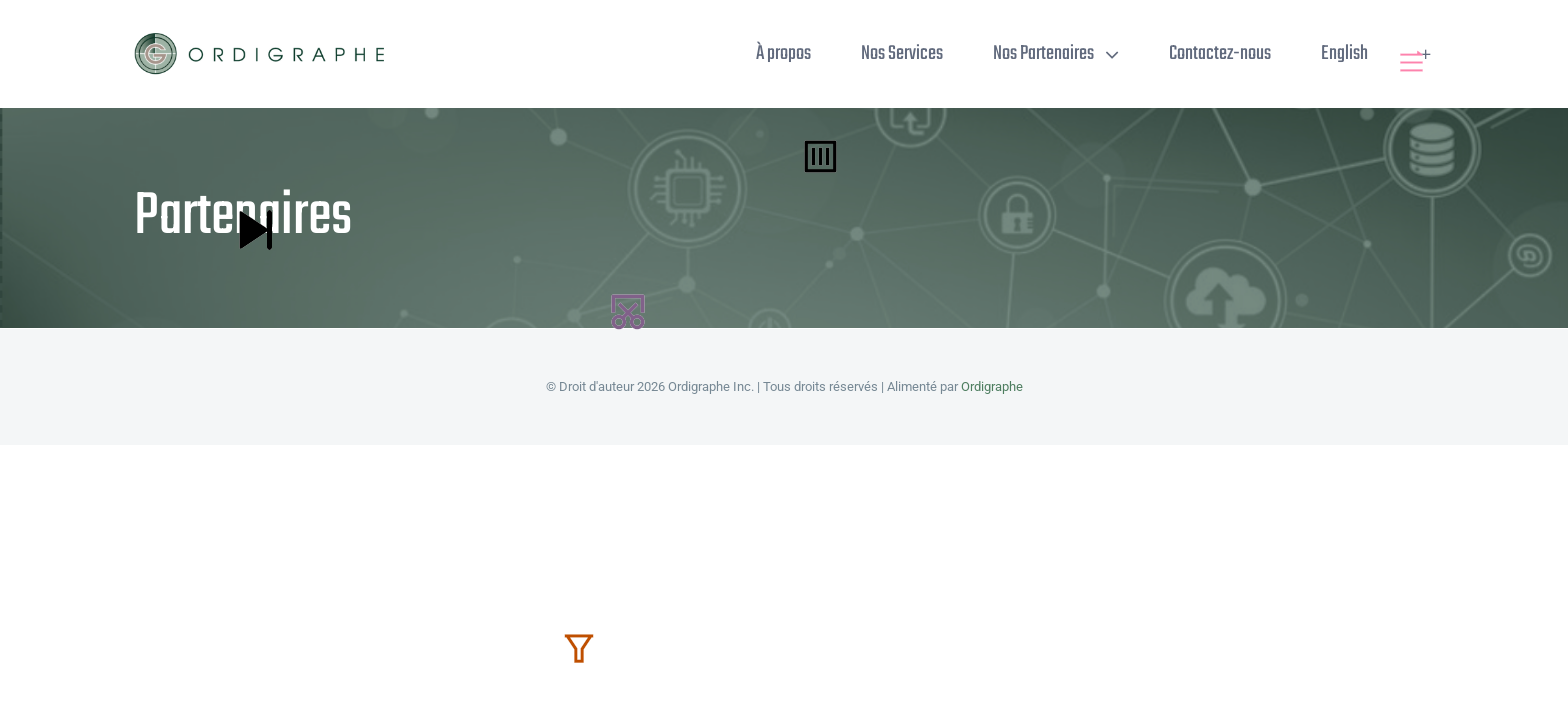 This screenshot has width=1568, height=720. Describe the element at coordinates (628, 311) in the screenshot. I see `capture a screenshot` at that location.